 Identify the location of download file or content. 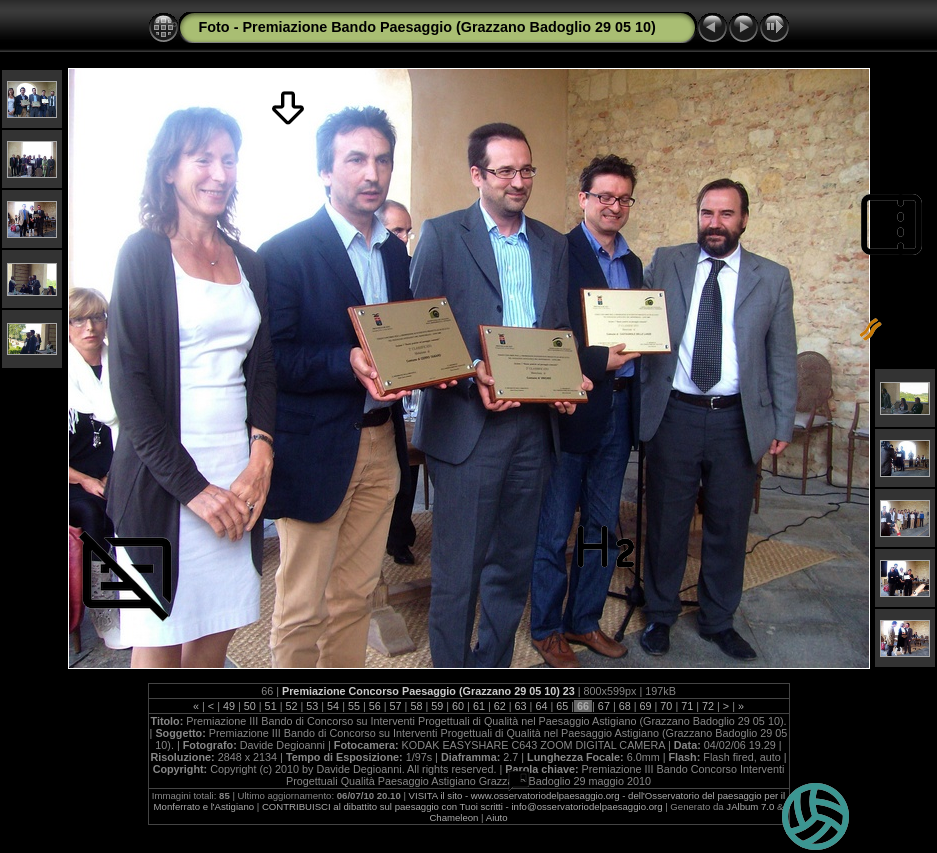
(288, 107).